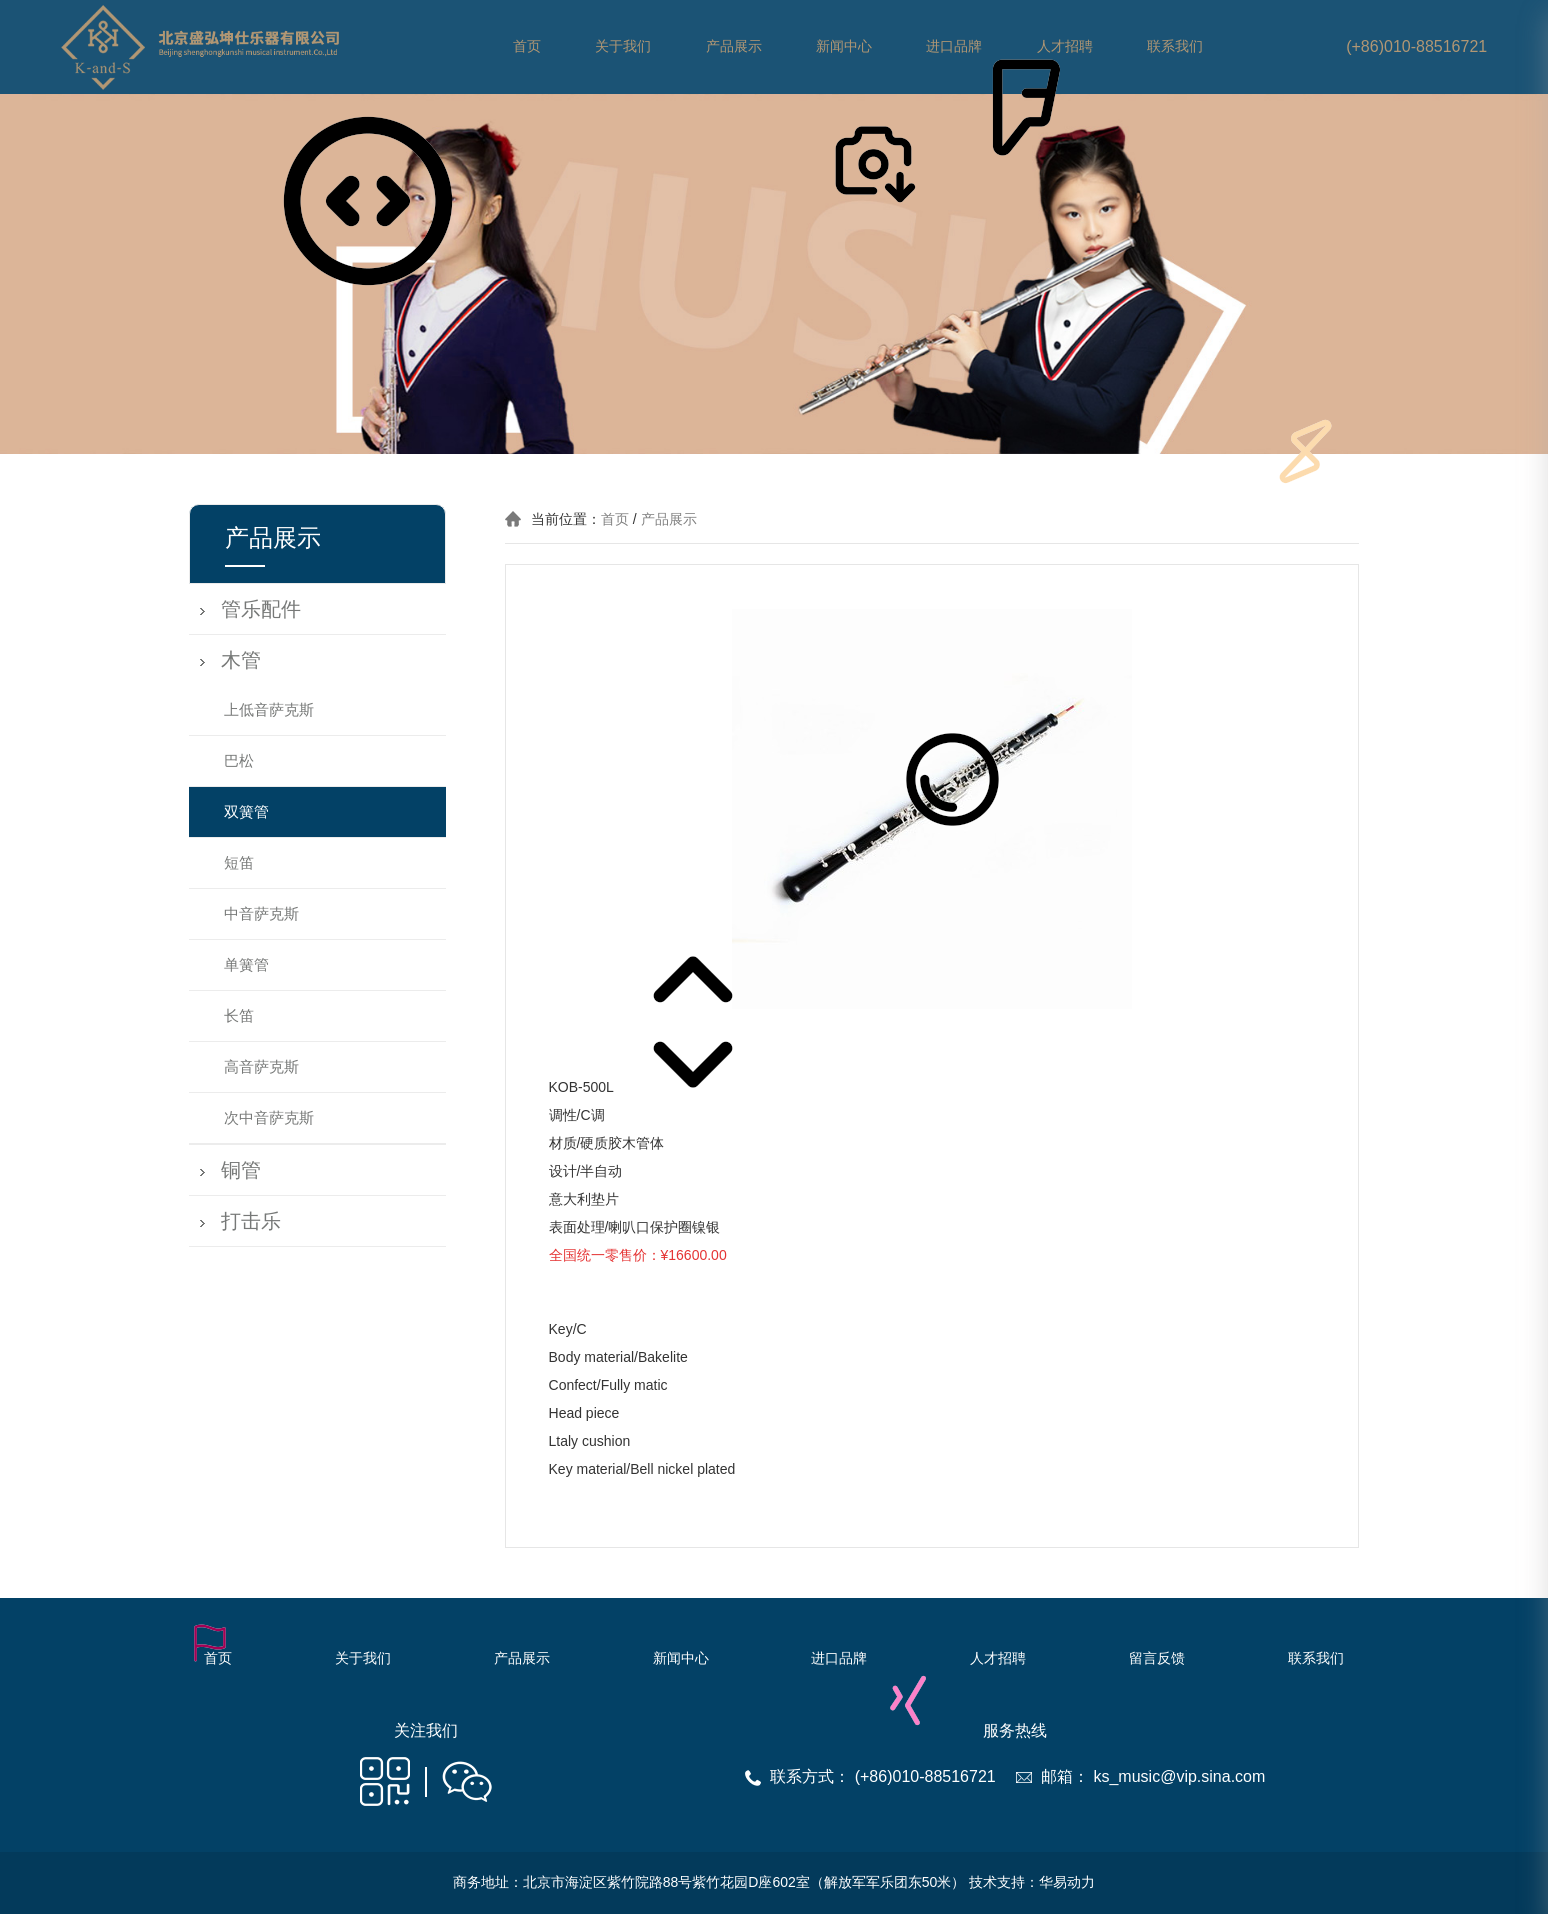 The image size is (1548, 1914). What do you see at coordinates (693, 1022) in the screenshot?
I see `expand or collapse a dropdown menu` at bounding box center [693, 1022].